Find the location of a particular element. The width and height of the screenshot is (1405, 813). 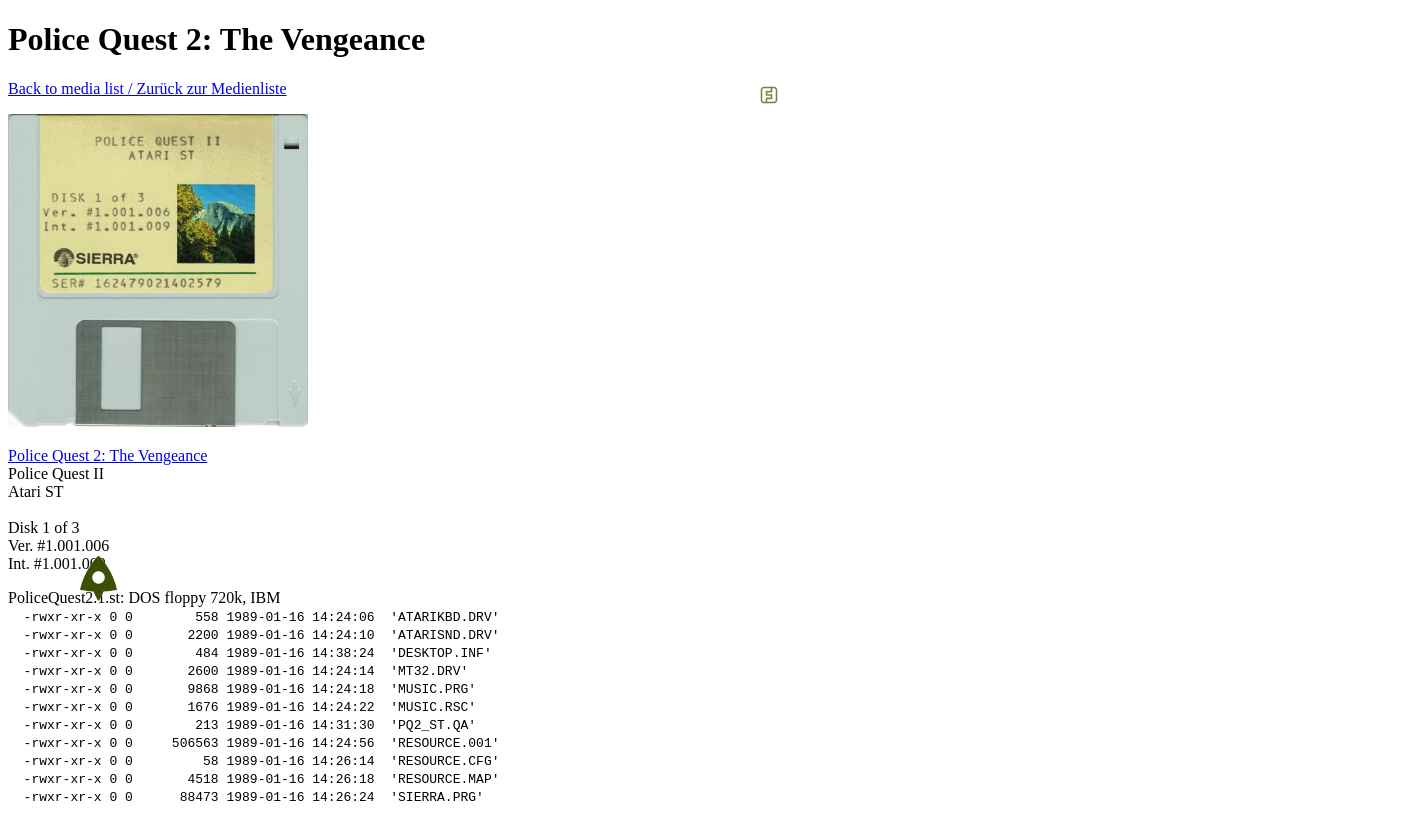

launch or start an application is located at coordinates (98, 577).